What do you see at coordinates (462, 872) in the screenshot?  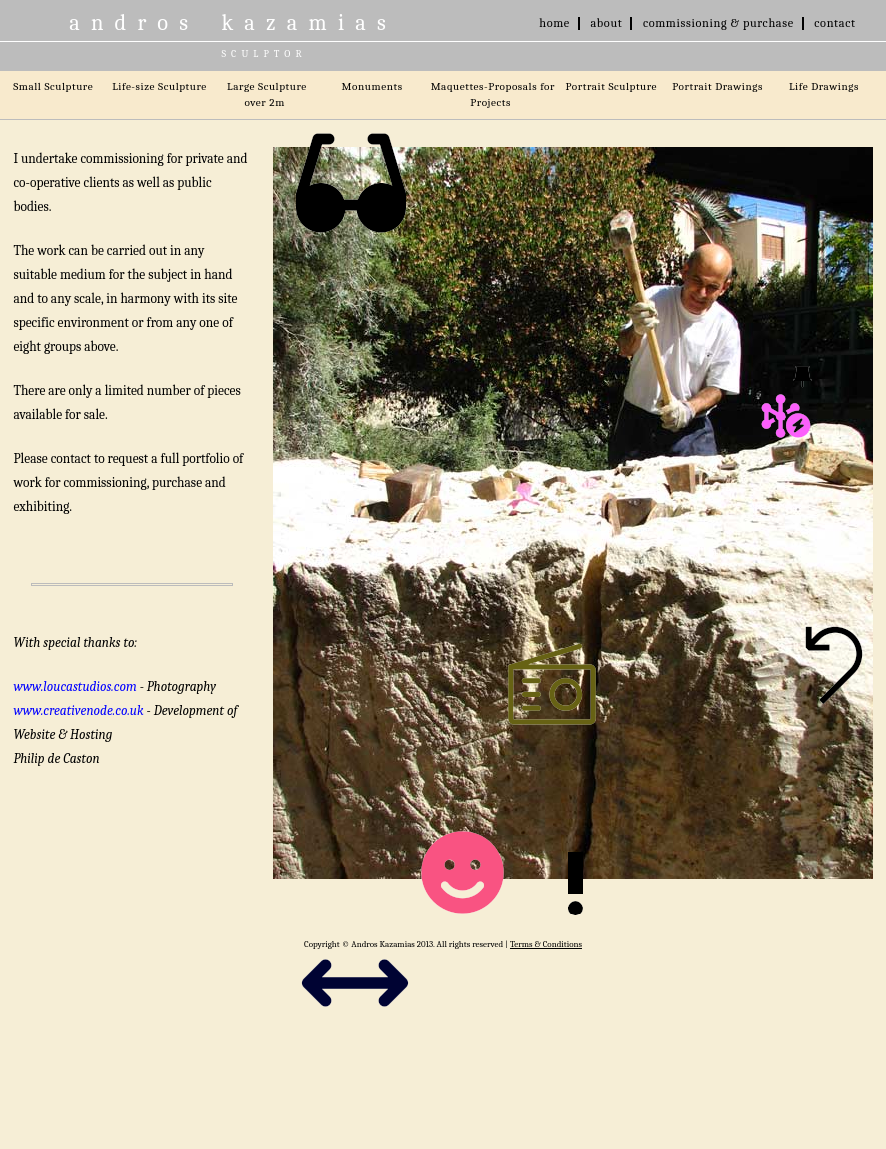 I see `add an emoji or reaction` at bounding box center [462, 872].